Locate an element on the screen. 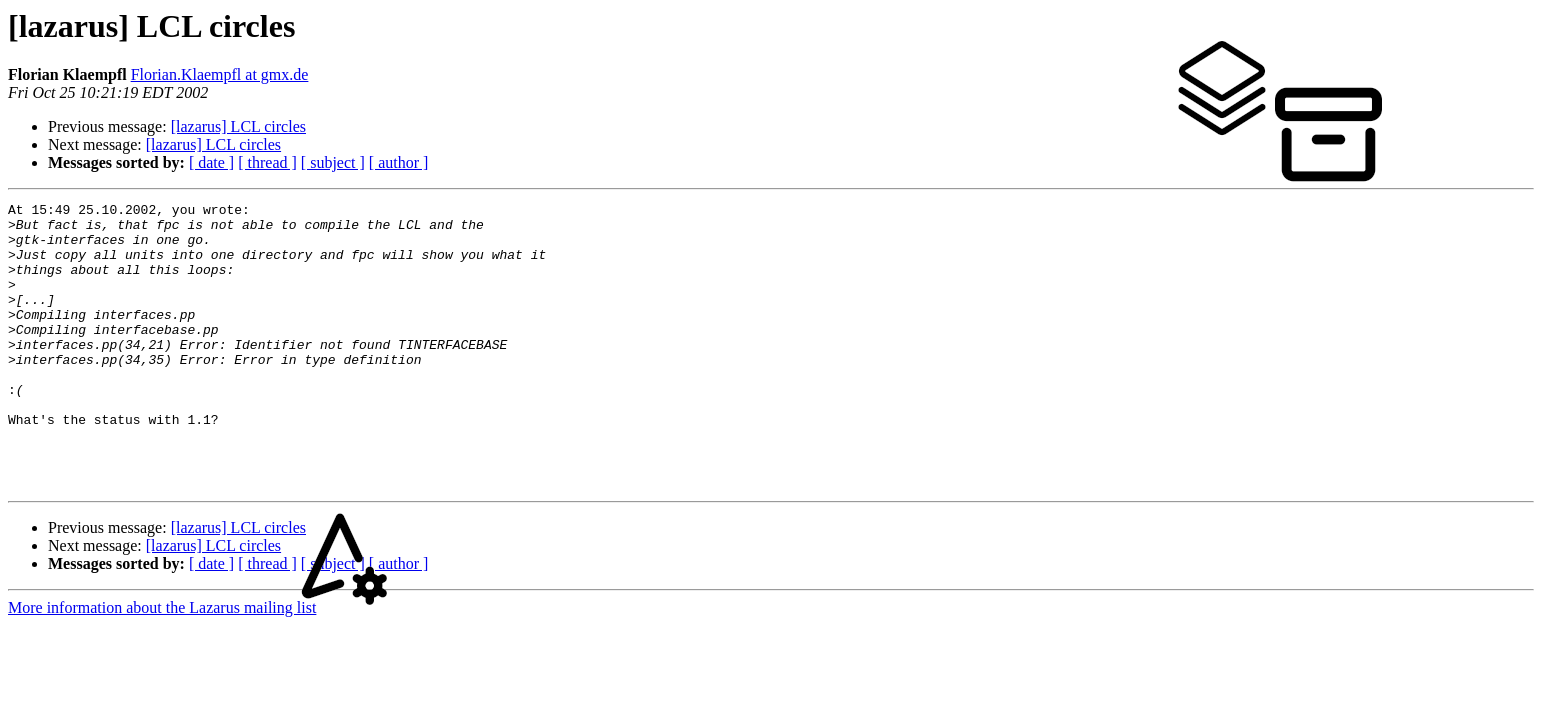 This screenshot has width=1542, height=720. configure navigation settings is located at coordinates (340, 556).